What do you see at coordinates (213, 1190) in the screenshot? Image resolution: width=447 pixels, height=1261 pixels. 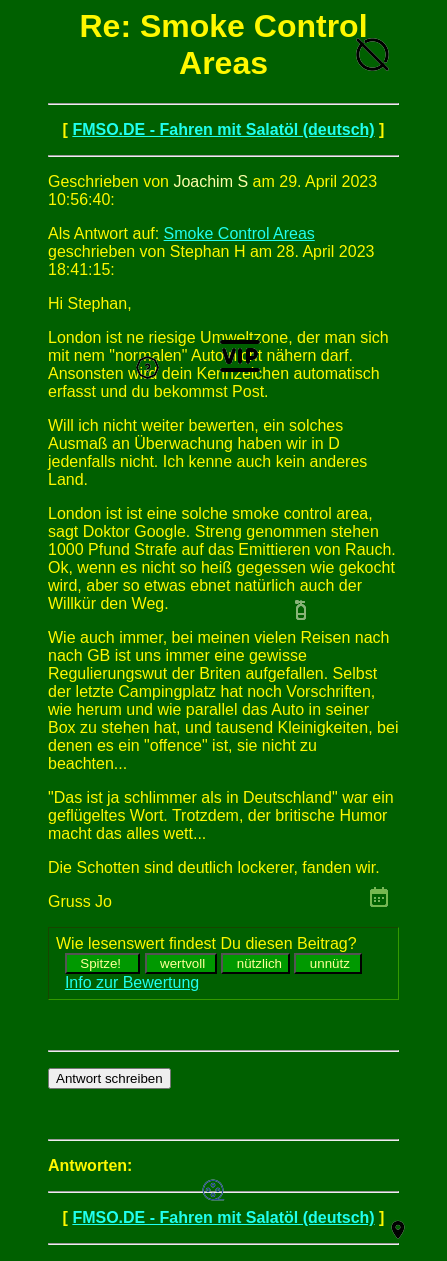 I see `access video or movie library` at bounding box center [213, 1190].